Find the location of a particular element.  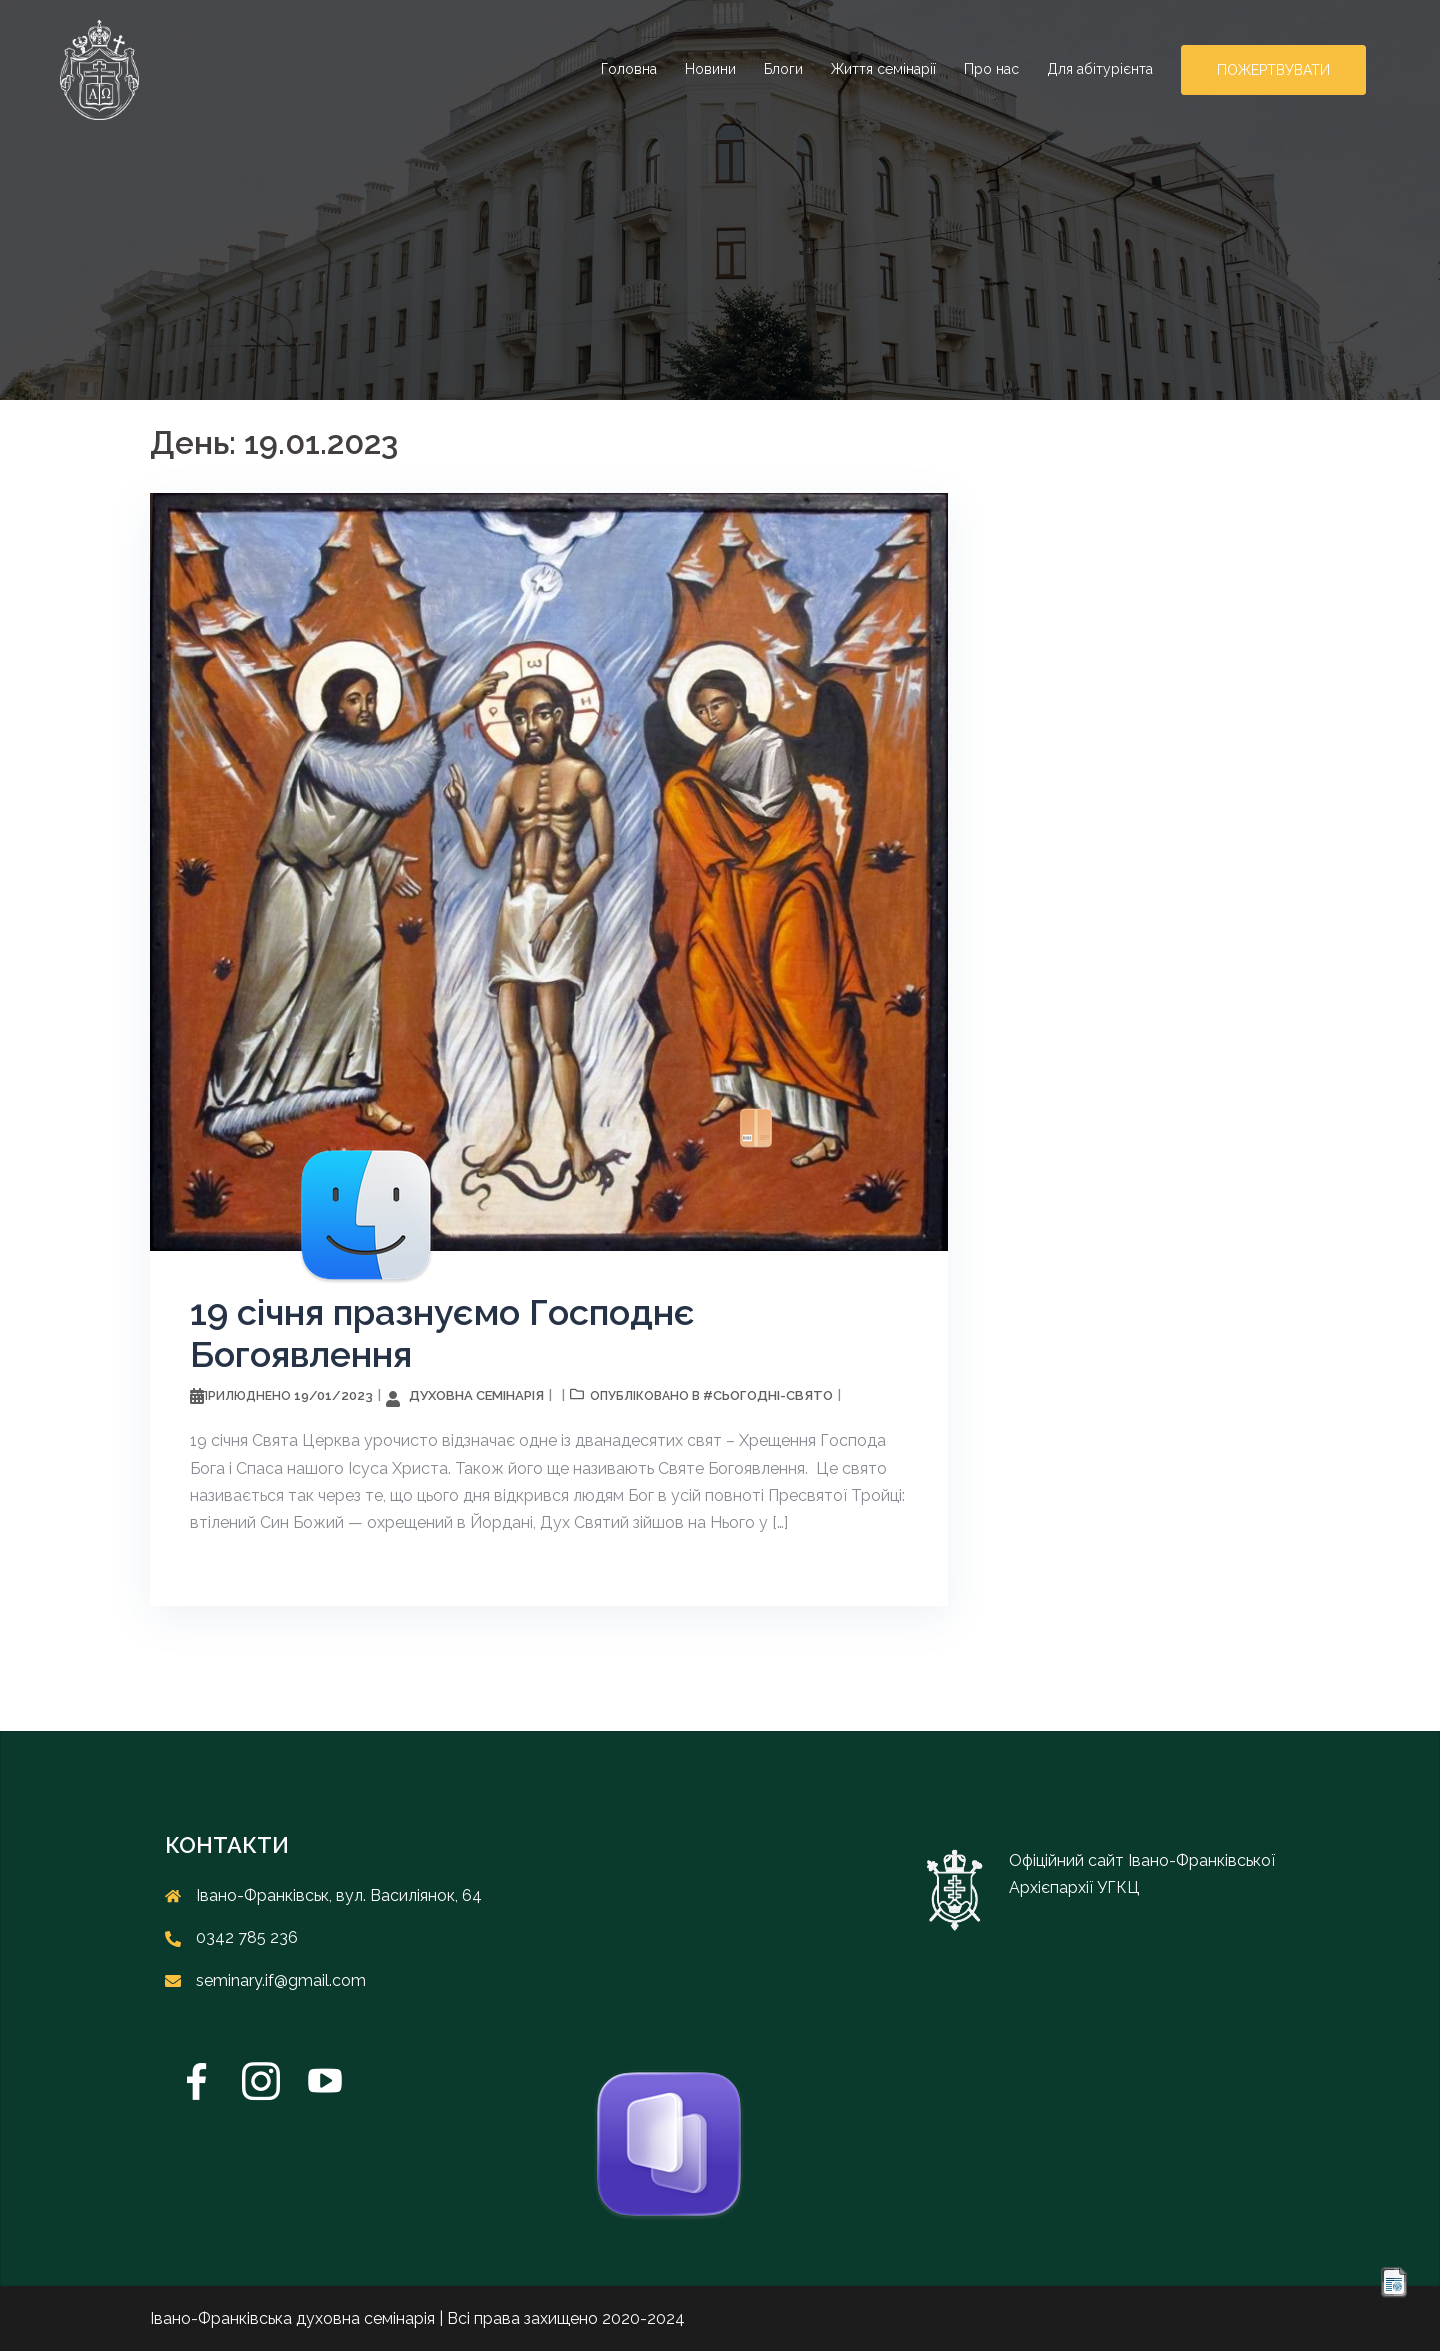

open Finder to browse files and folders is located at coordinates (366, 1215).